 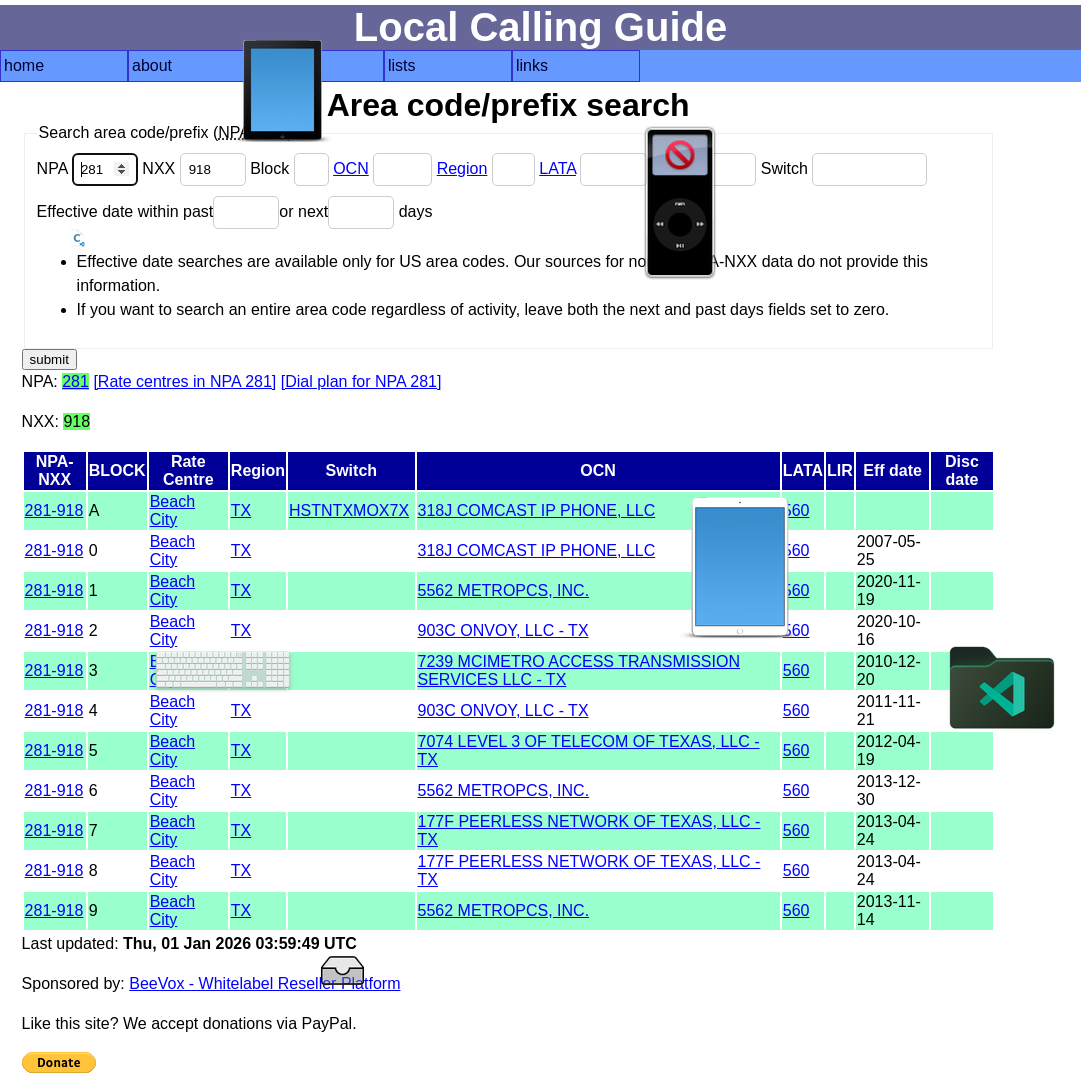 What do you see at coordinates (680, 203) in the screenshot?
I see `indicates an unavailable or disconnected iPod device` at bounding box center [680, 203].